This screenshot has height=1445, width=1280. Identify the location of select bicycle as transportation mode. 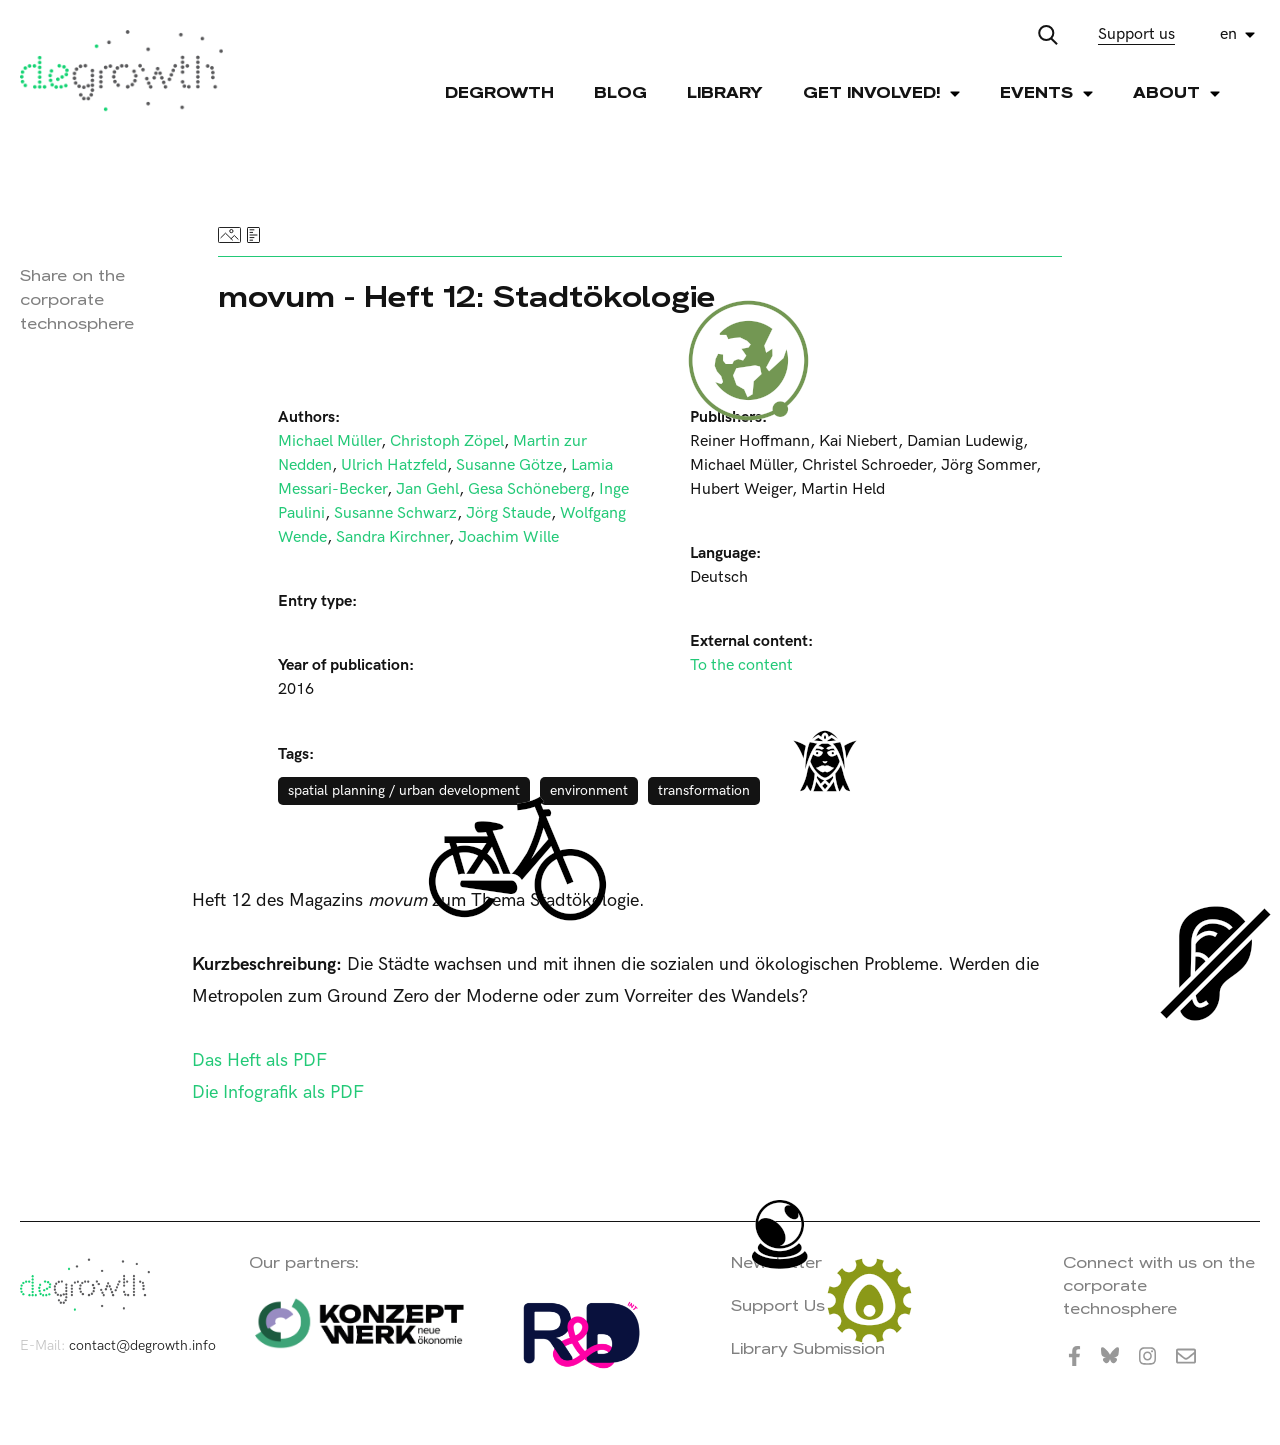
(517, 858).